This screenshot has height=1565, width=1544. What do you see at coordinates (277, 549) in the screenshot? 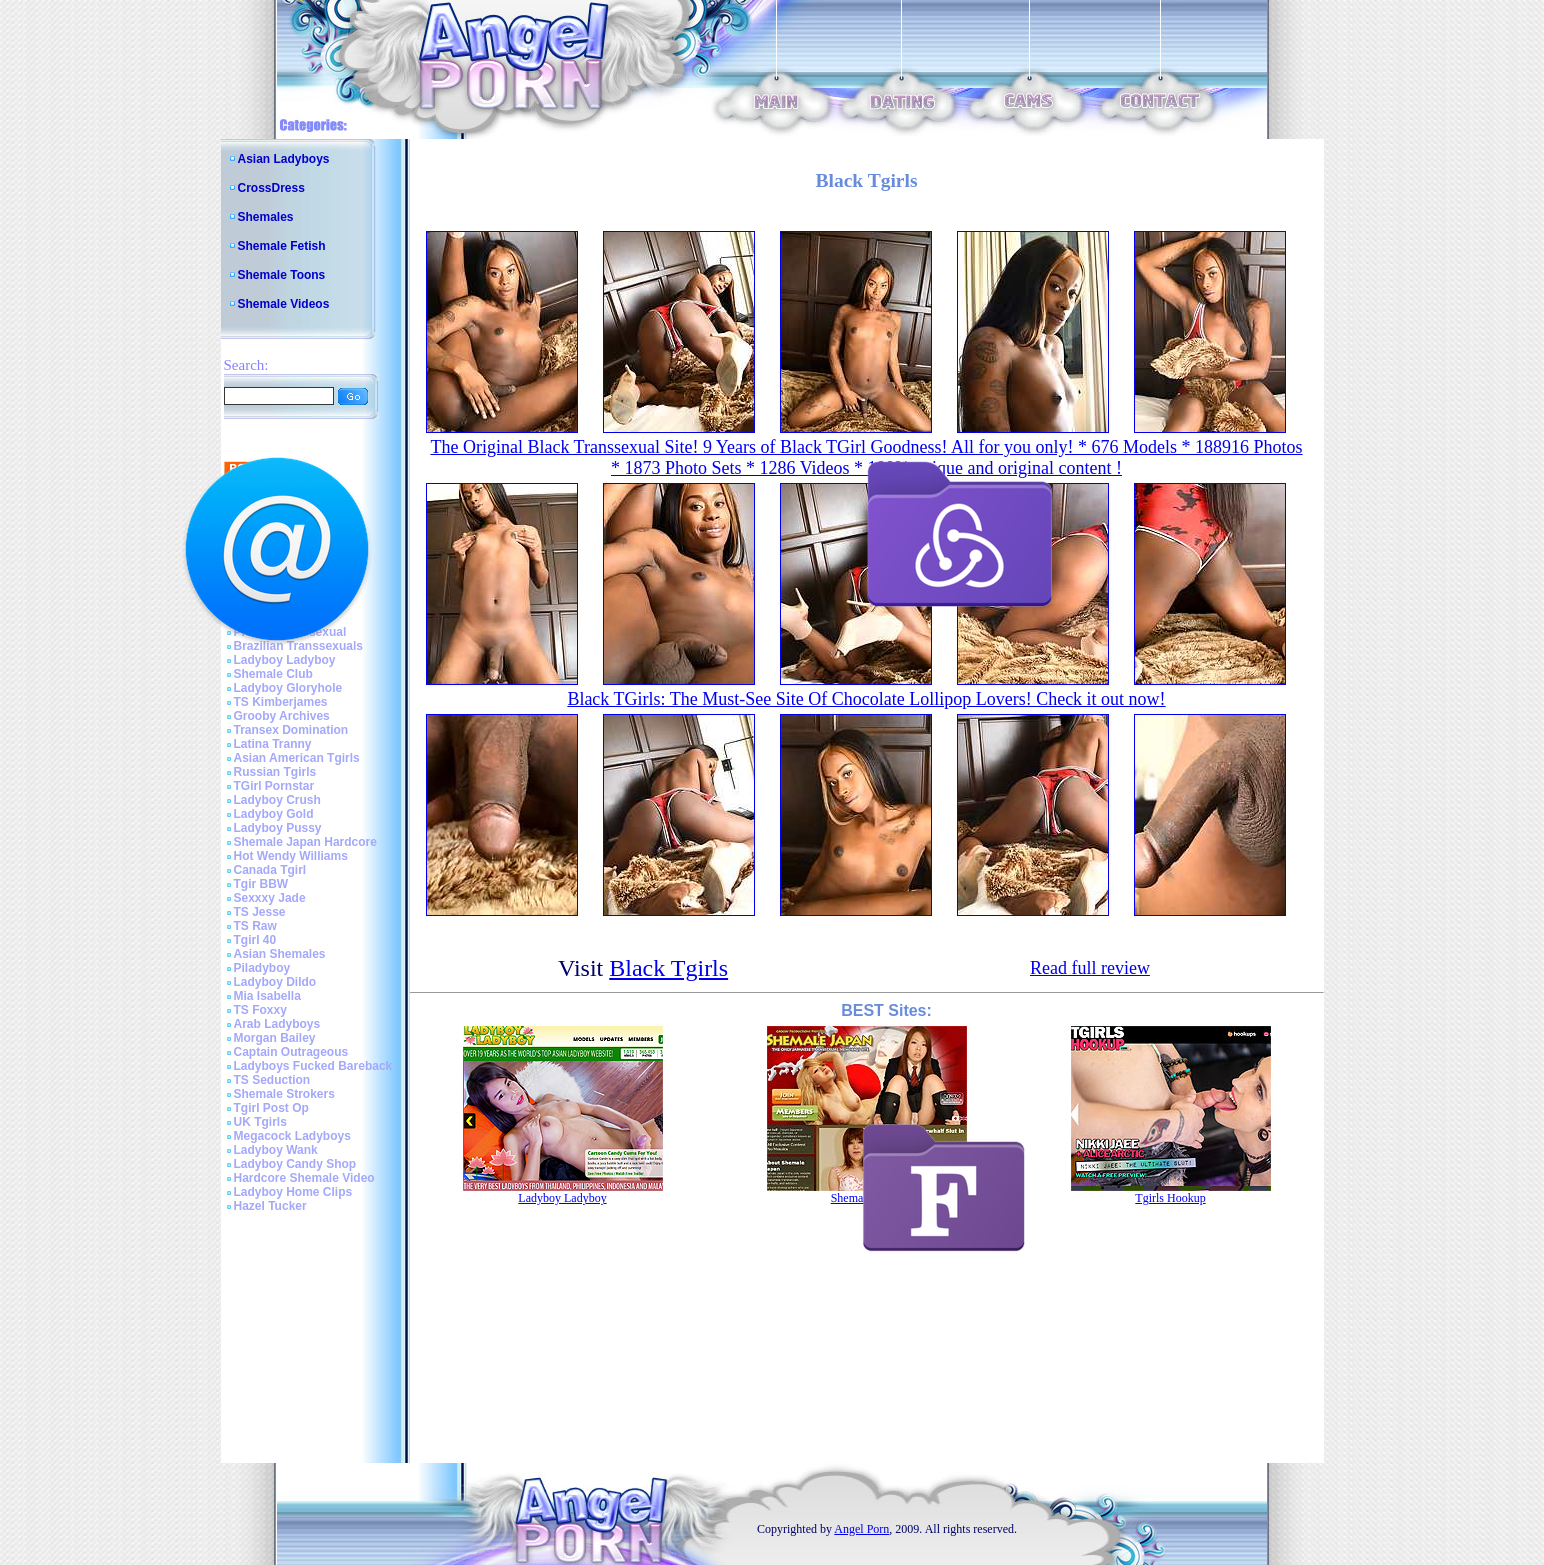
I see `access user accounts settings` at bounding box center [277, 549].